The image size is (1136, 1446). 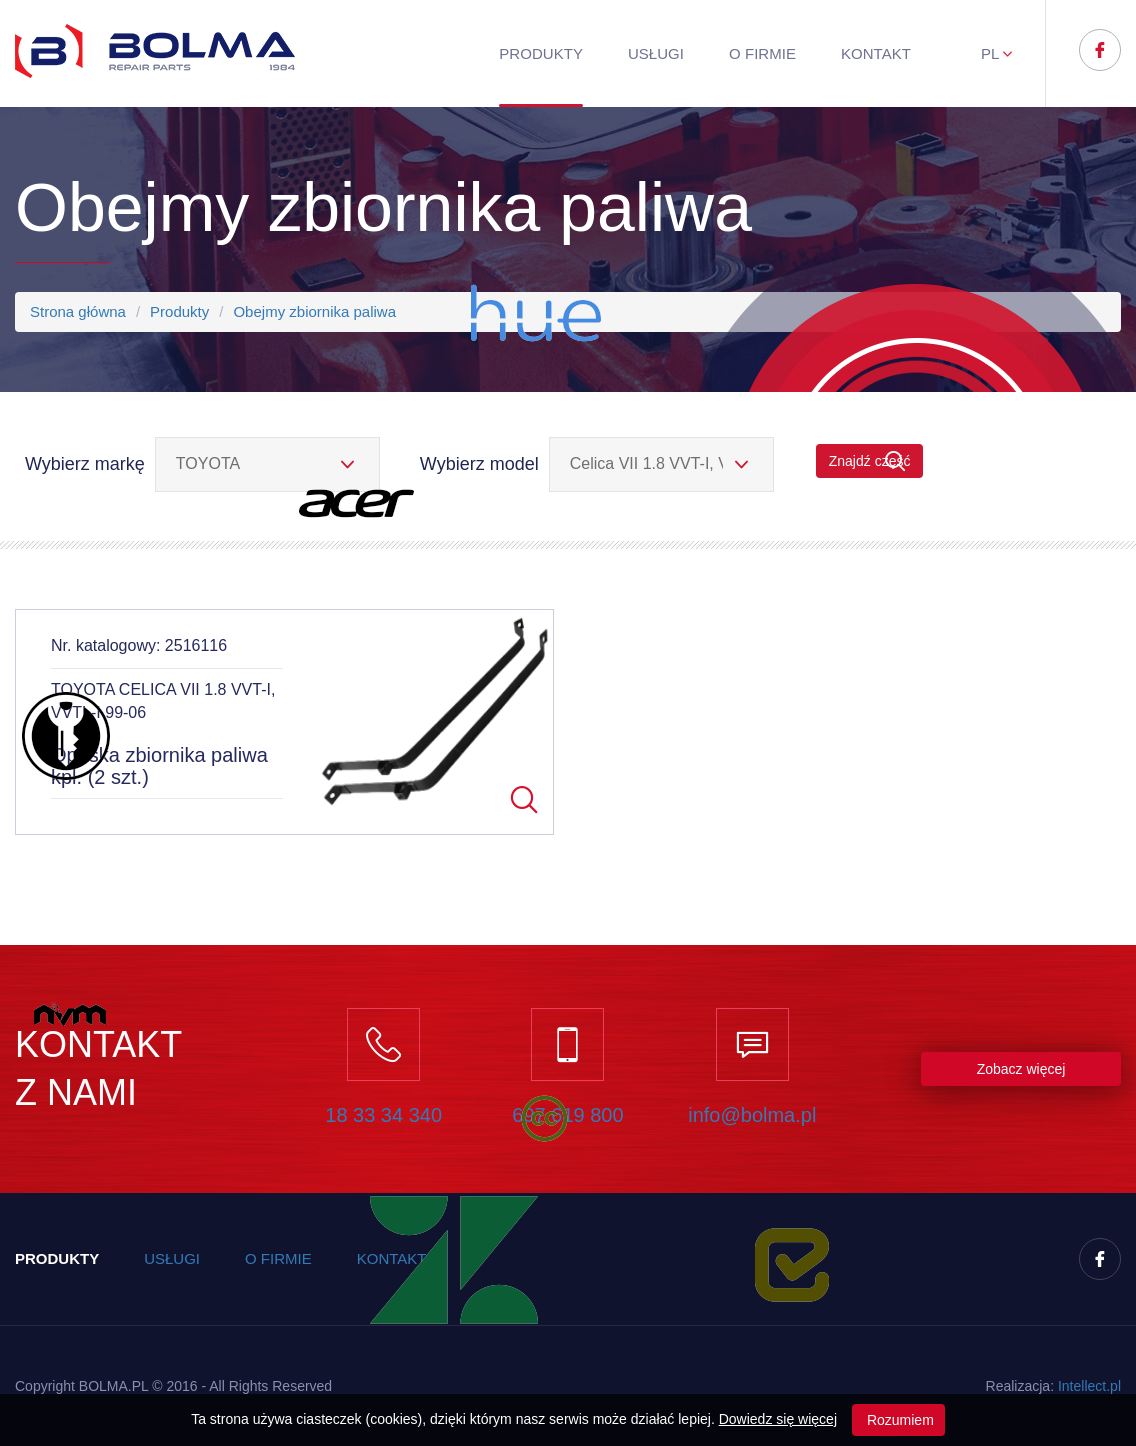 What do you see at coordinates (66, 736) in the screenshot?
I see `open keepassxc password manager` at bounding box center [66, 736].